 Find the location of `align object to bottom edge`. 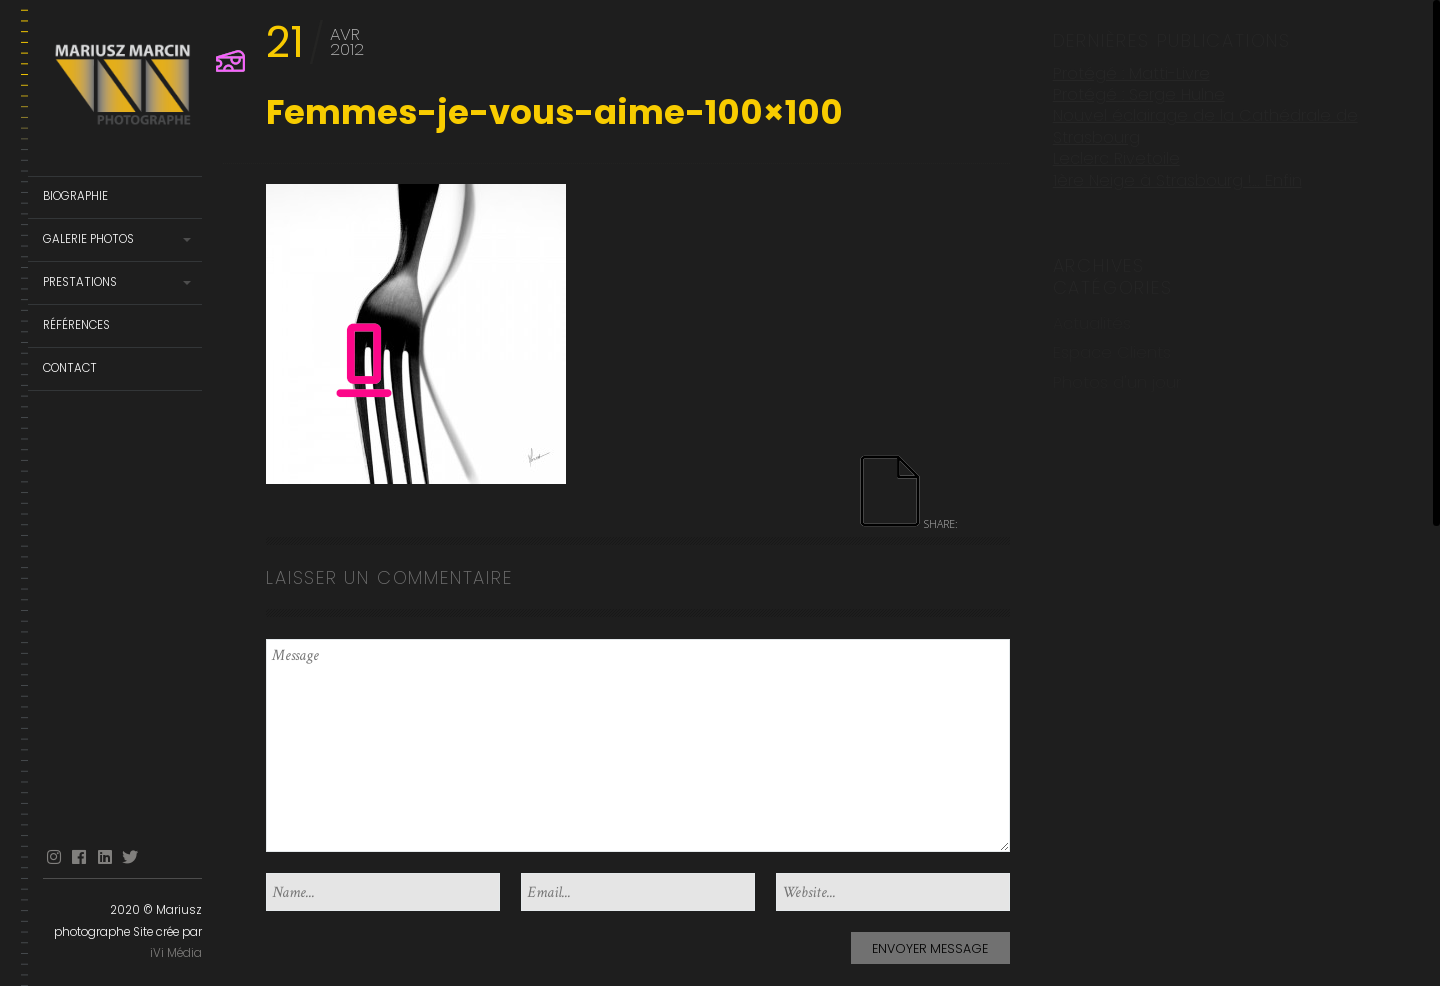

align object to bottom edge is located at coordinates (364, 359).